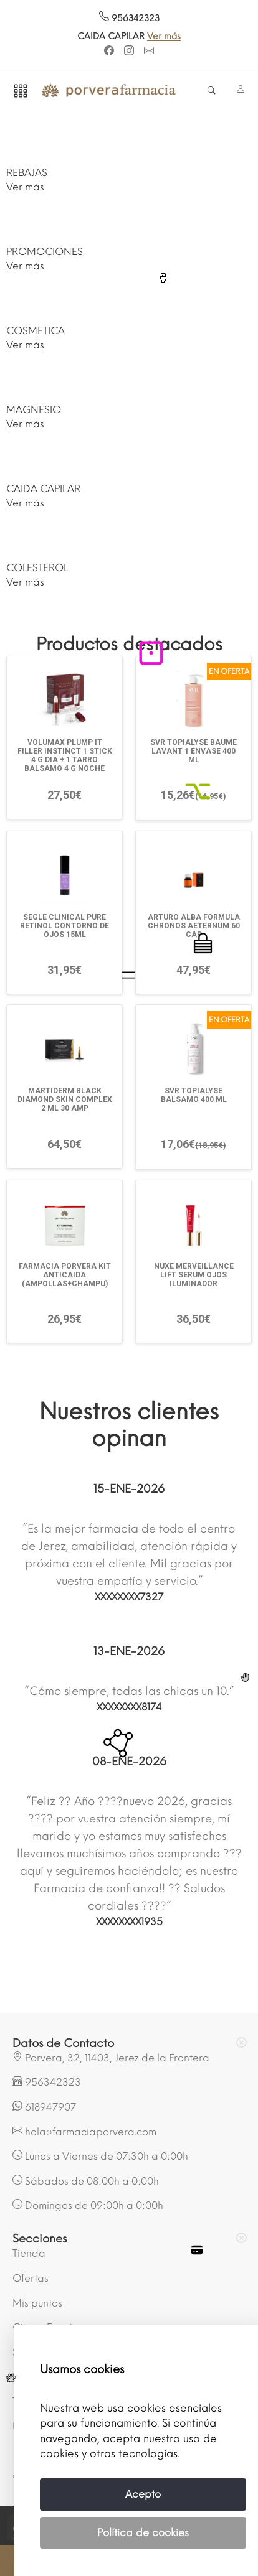 The height and width of the screenshot is (2576, 258). What do you see at coordinates (198, 790) in the screenshot?
I see `keyboard option or alt key symbol` at bounding box center [198, 790].